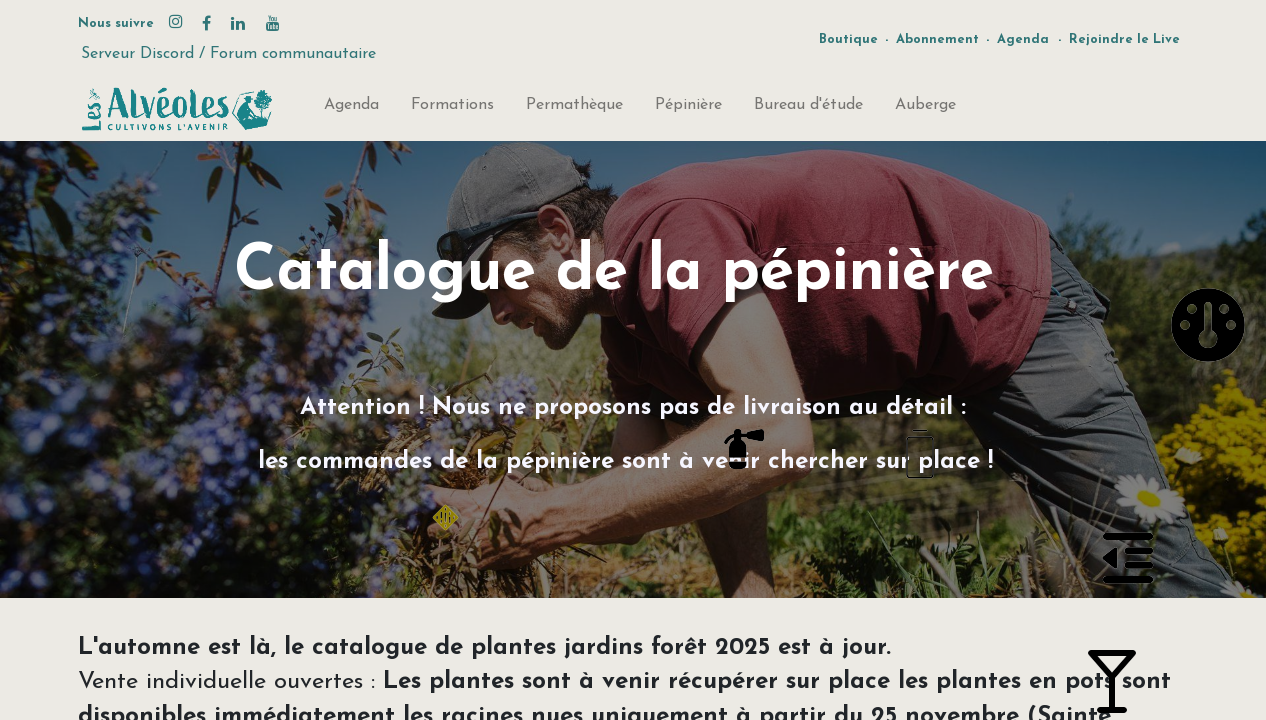 The image size is (1266, 720). Describe the element at coordinates (1208, 325) in the screenshot. I see `view performance metrics or system speed` at that location.